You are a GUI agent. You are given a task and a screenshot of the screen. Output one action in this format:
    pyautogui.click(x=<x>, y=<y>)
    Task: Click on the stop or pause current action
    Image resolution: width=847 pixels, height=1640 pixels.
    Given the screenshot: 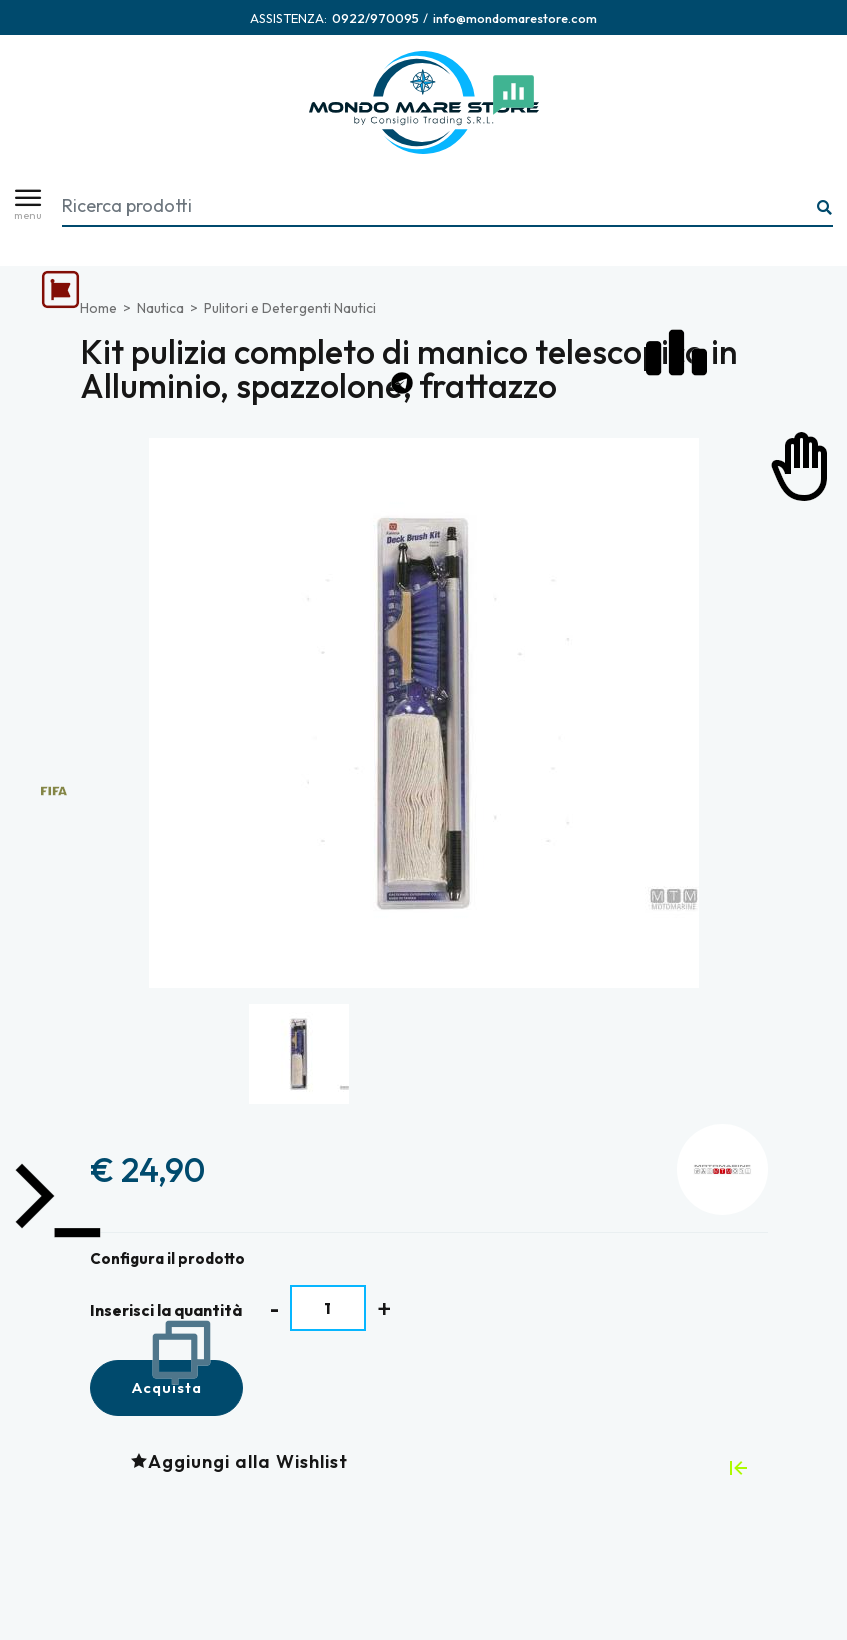 What is the action you would take?
    pyautogui.click(x=800, y=468)
    